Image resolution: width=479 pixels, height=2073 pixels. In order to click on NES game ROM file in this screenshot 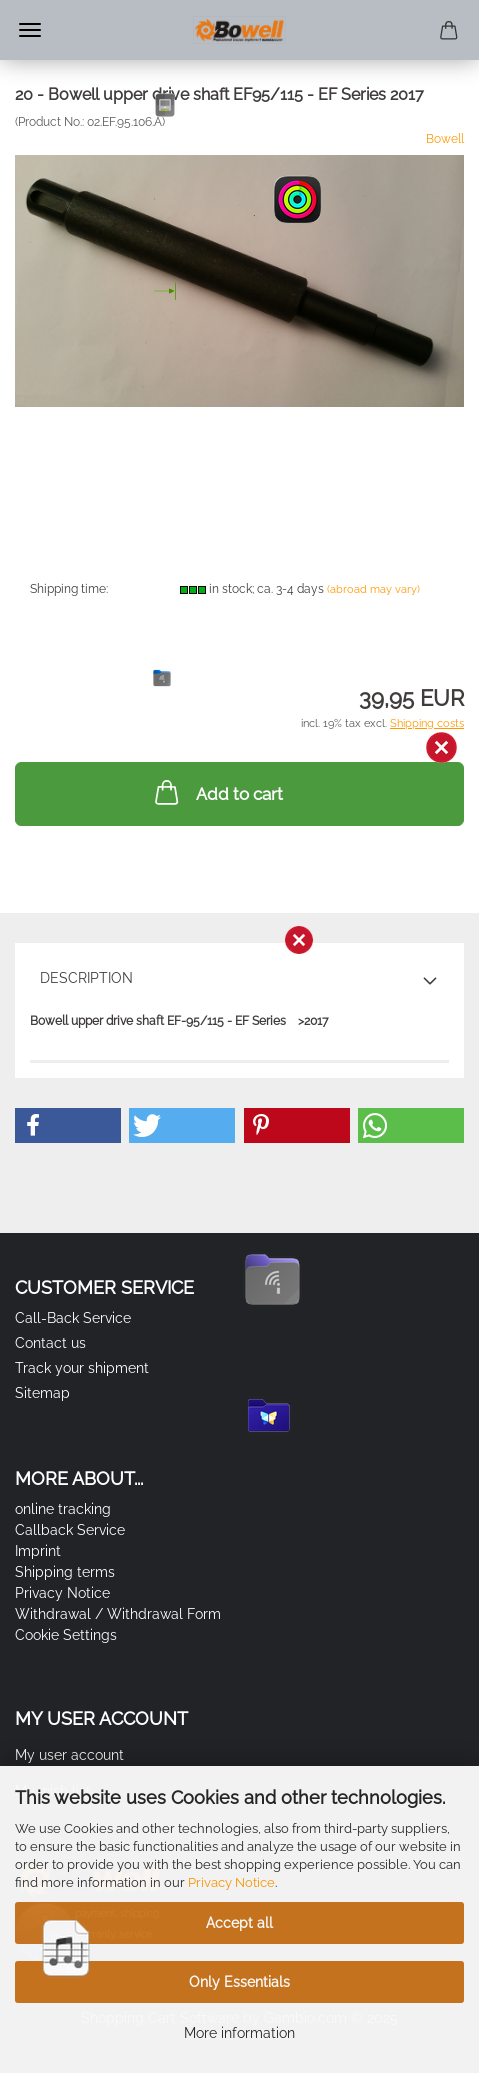, I will do `click(165, 105)`.